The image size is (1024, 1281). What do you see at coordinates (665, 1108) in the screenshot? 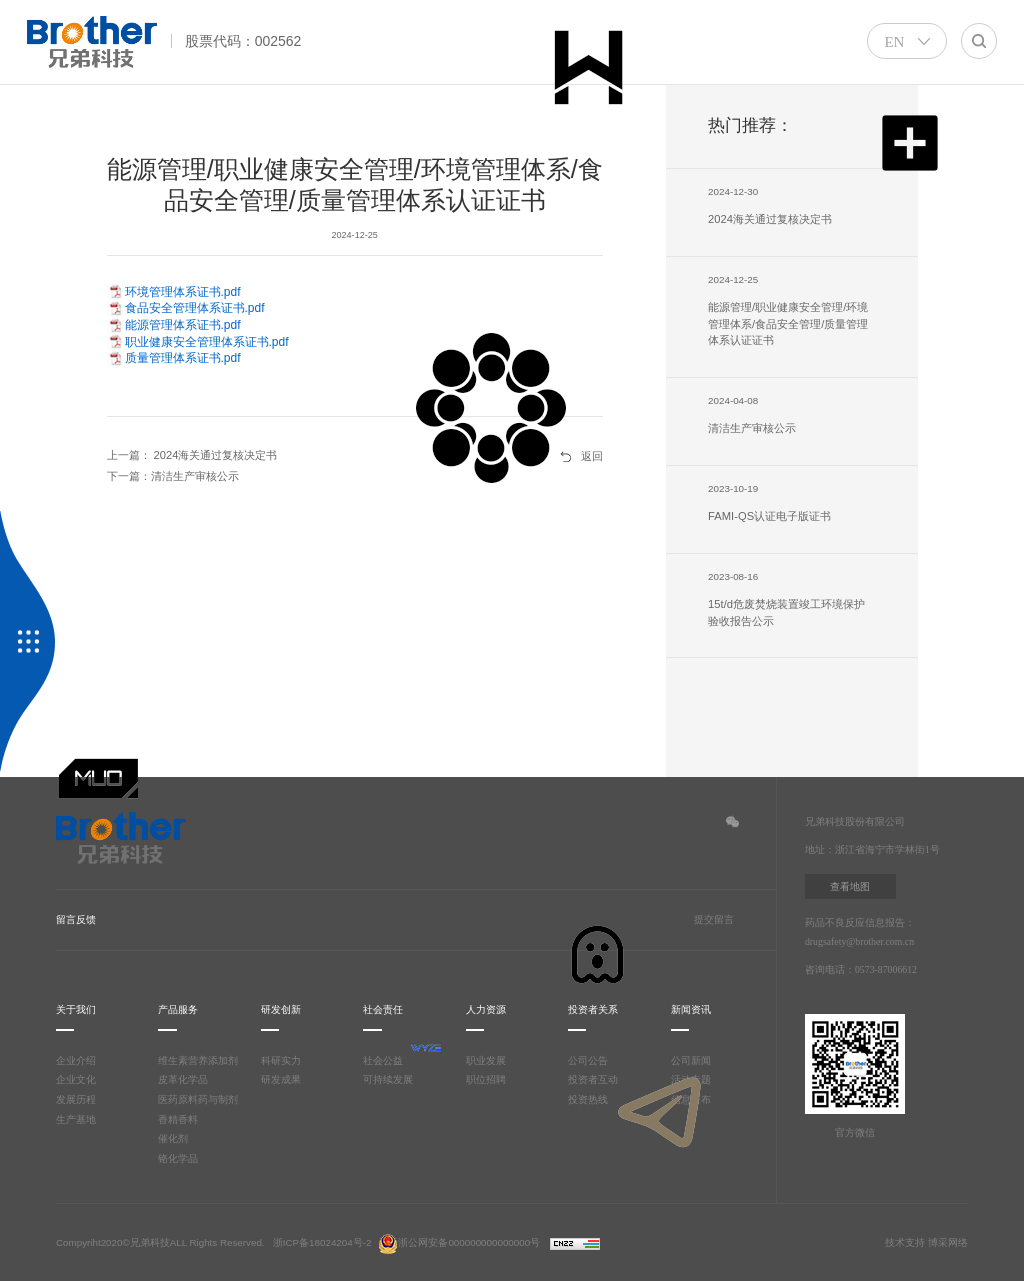
I see `open telegram messaging app` at bounding box center [665, 1108].